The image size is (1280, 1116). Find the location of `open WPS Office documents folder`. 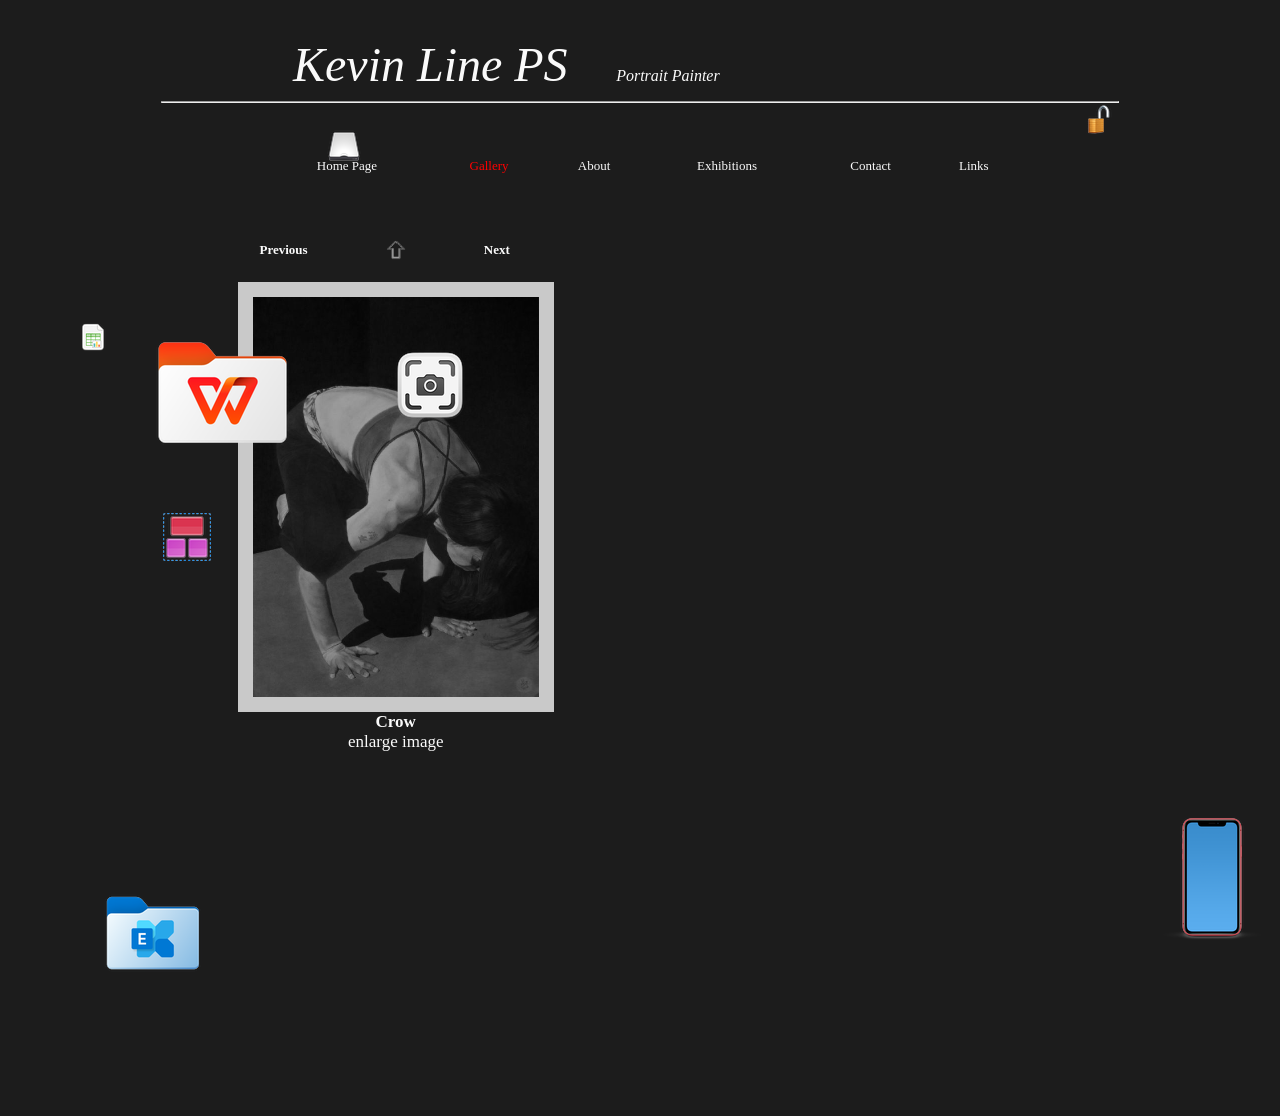

open WPS Office documents folder is located at coordinates (222, 396).